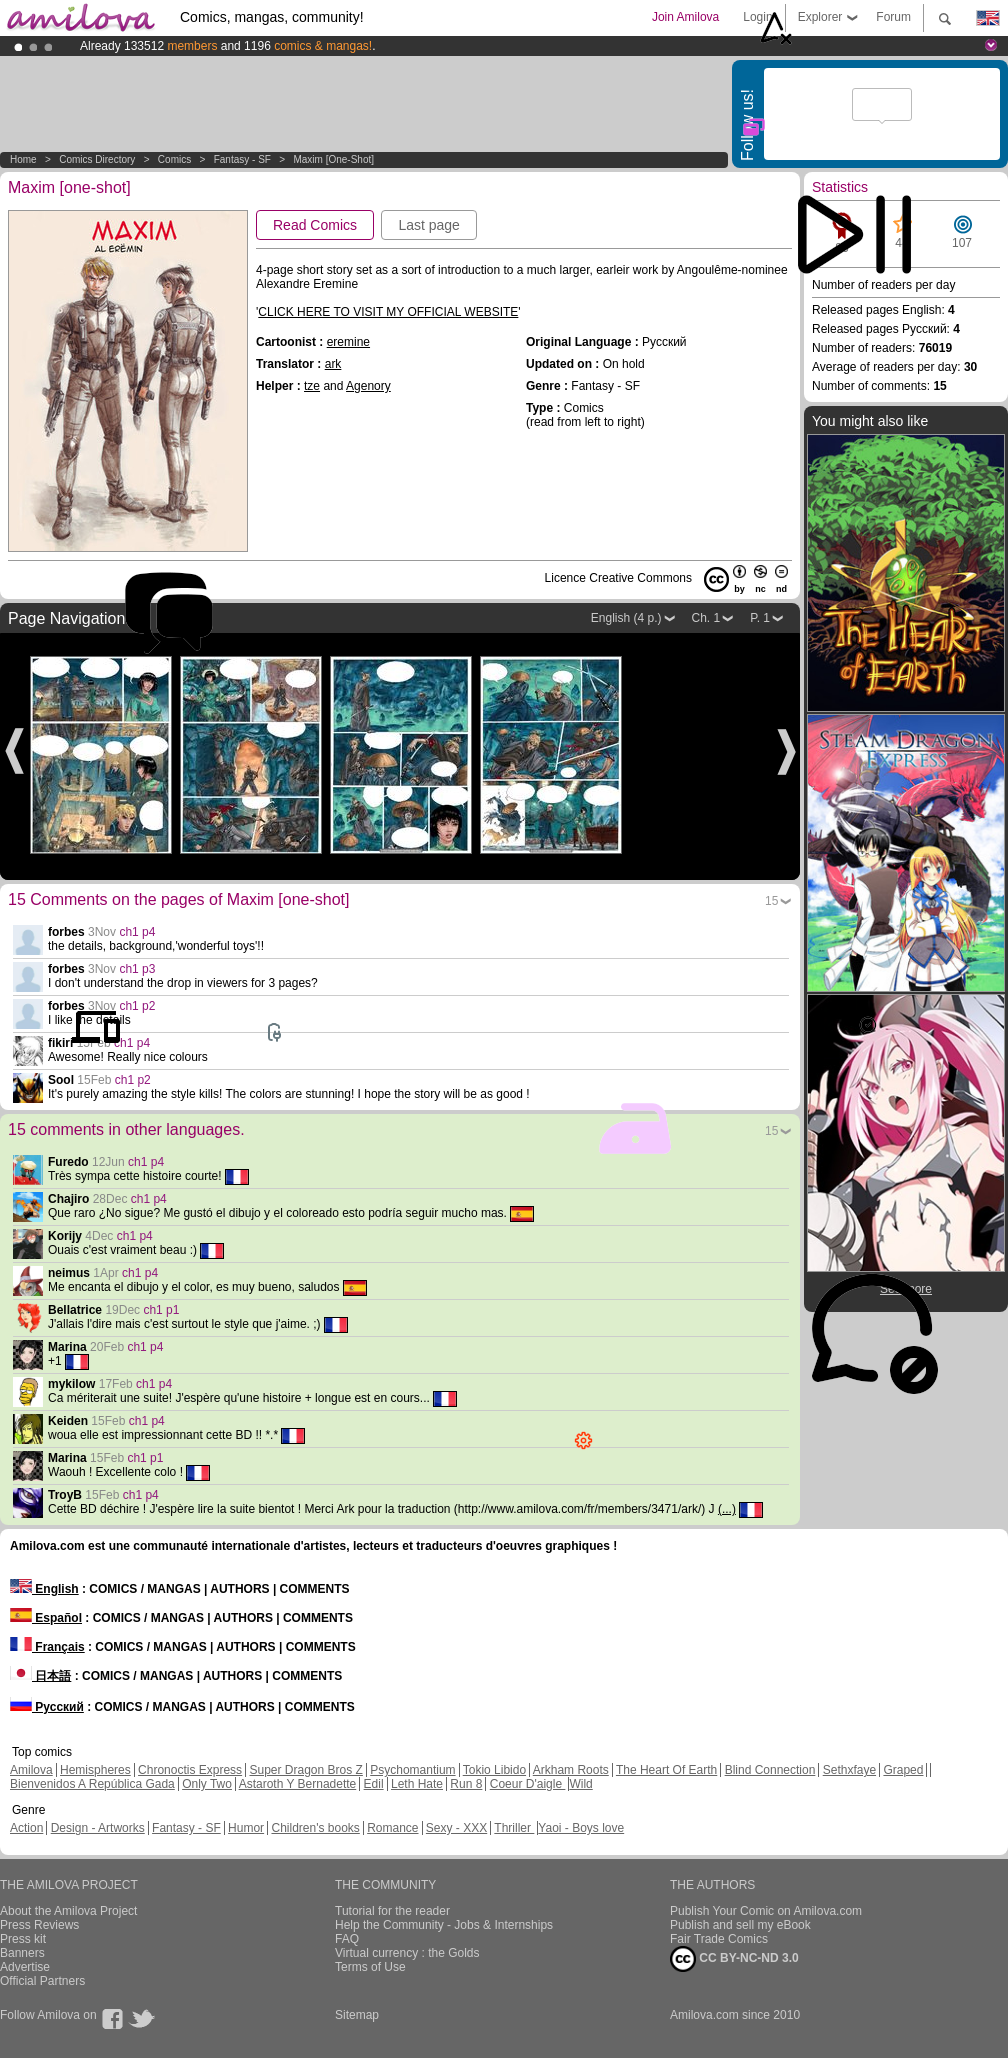 The width and height of the screenshot is (1008, 2058). I want to click on indicates battery is currently charging, so click(274, 1032).